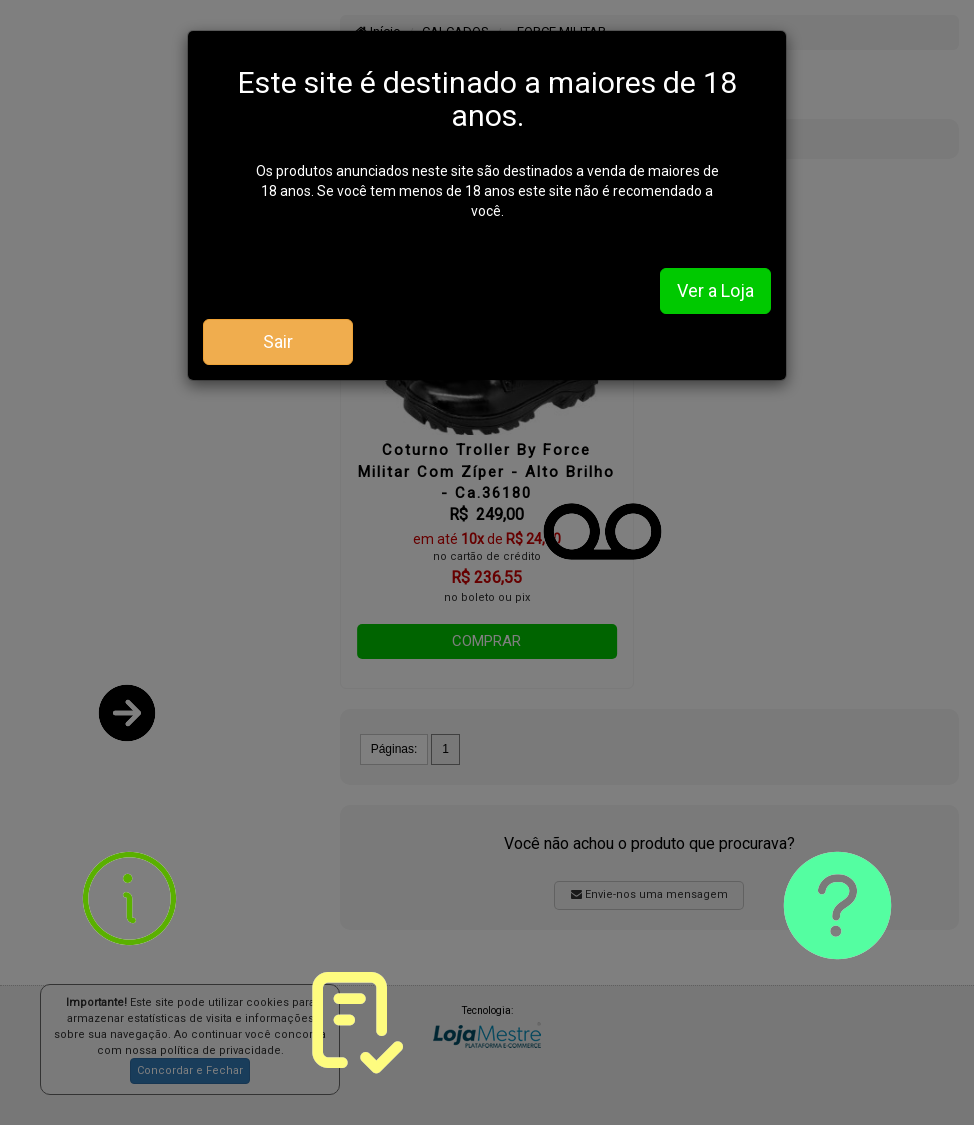  I want to click on view your task checklist, so click(355, 1020).